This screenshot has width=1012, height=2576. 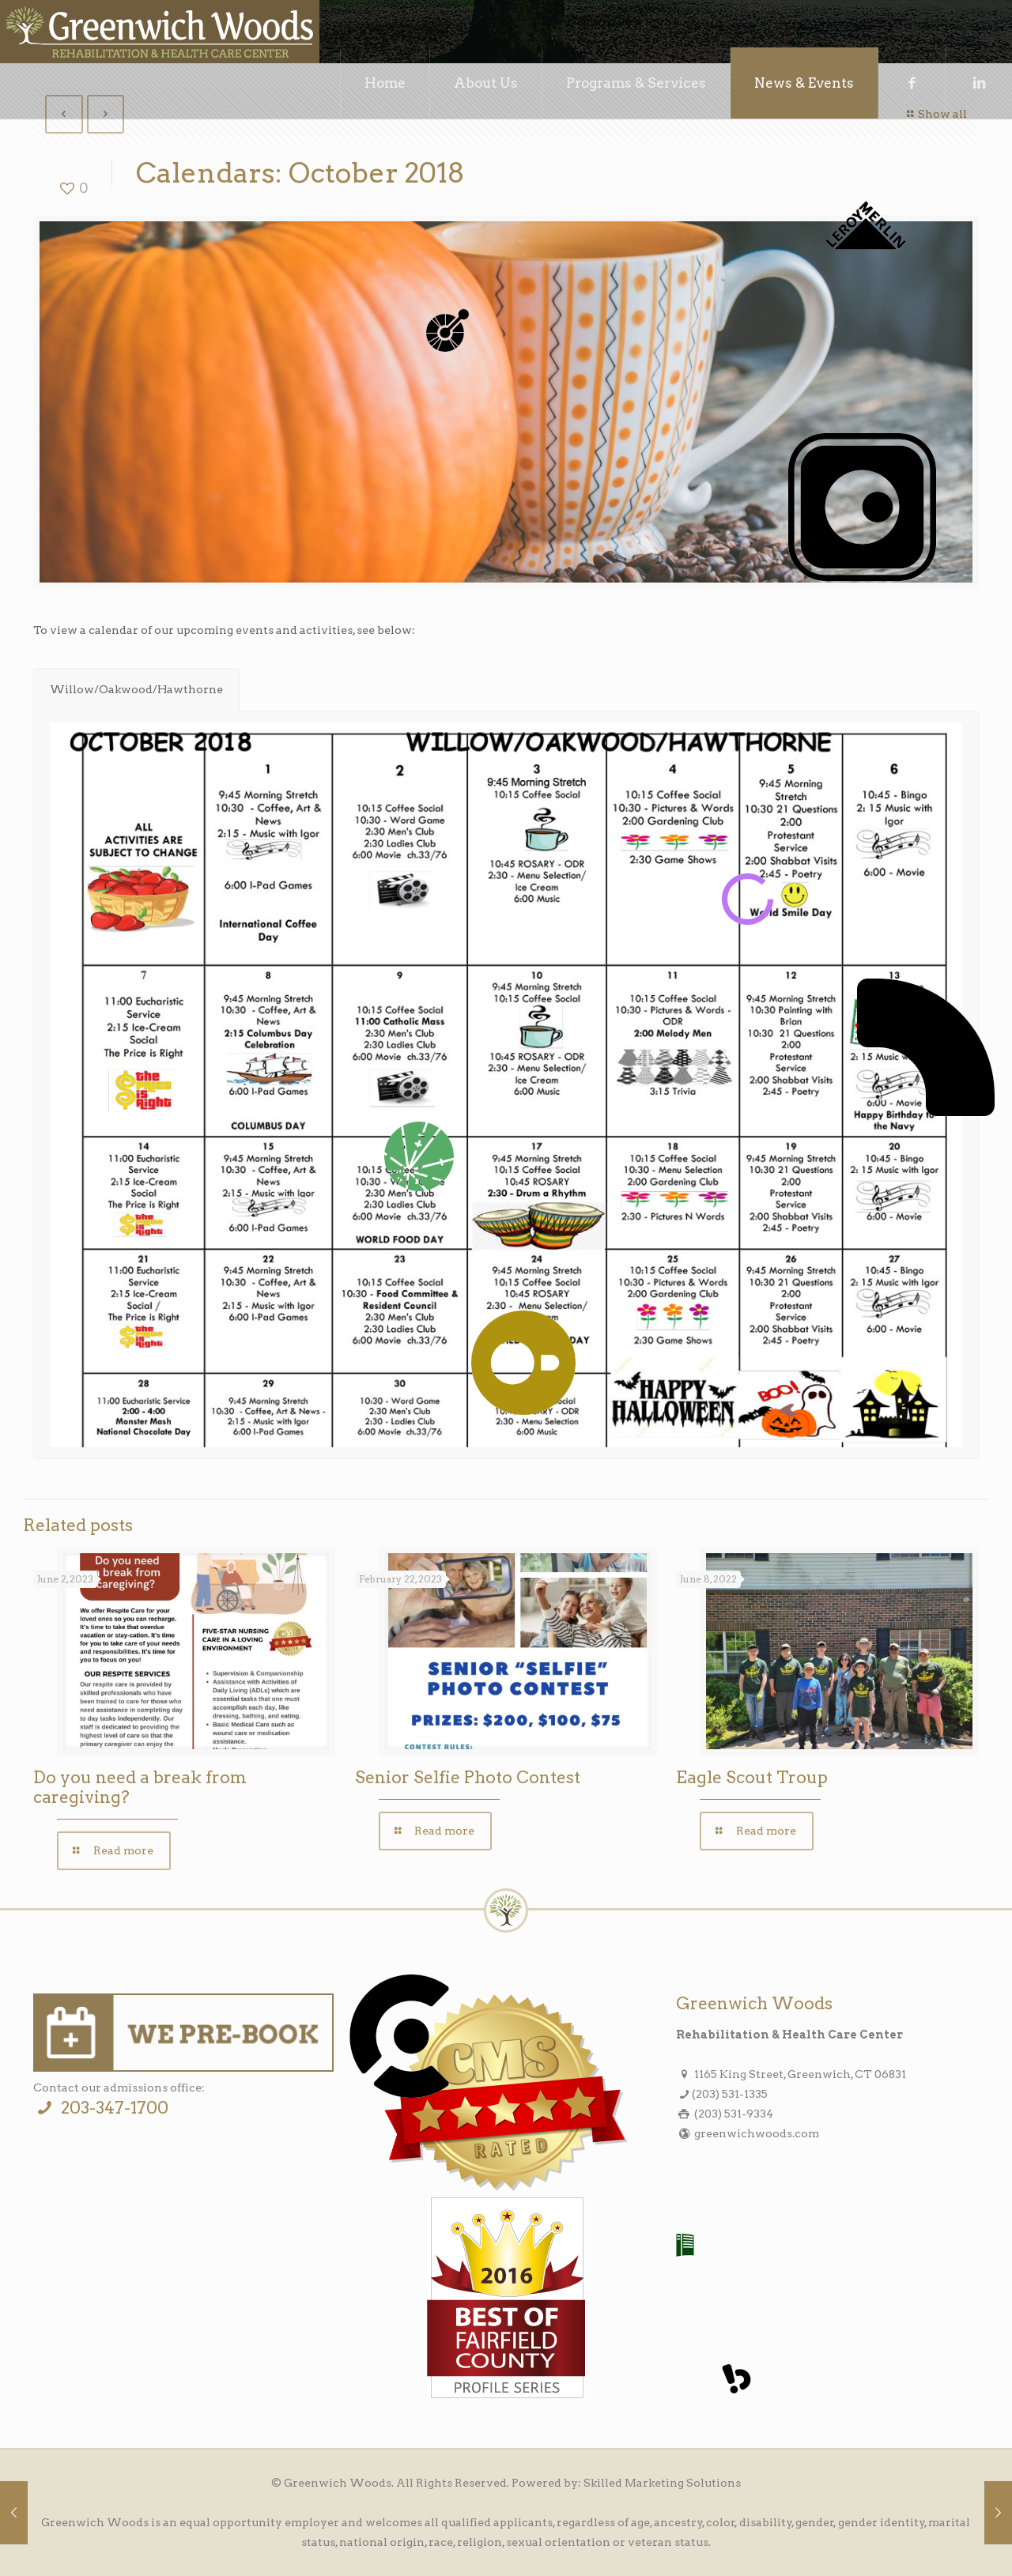 What do you see at coordinates (523, 1363) in the screenshot?
I see `DuckDB database logo` at bounding box center [523, 1363].